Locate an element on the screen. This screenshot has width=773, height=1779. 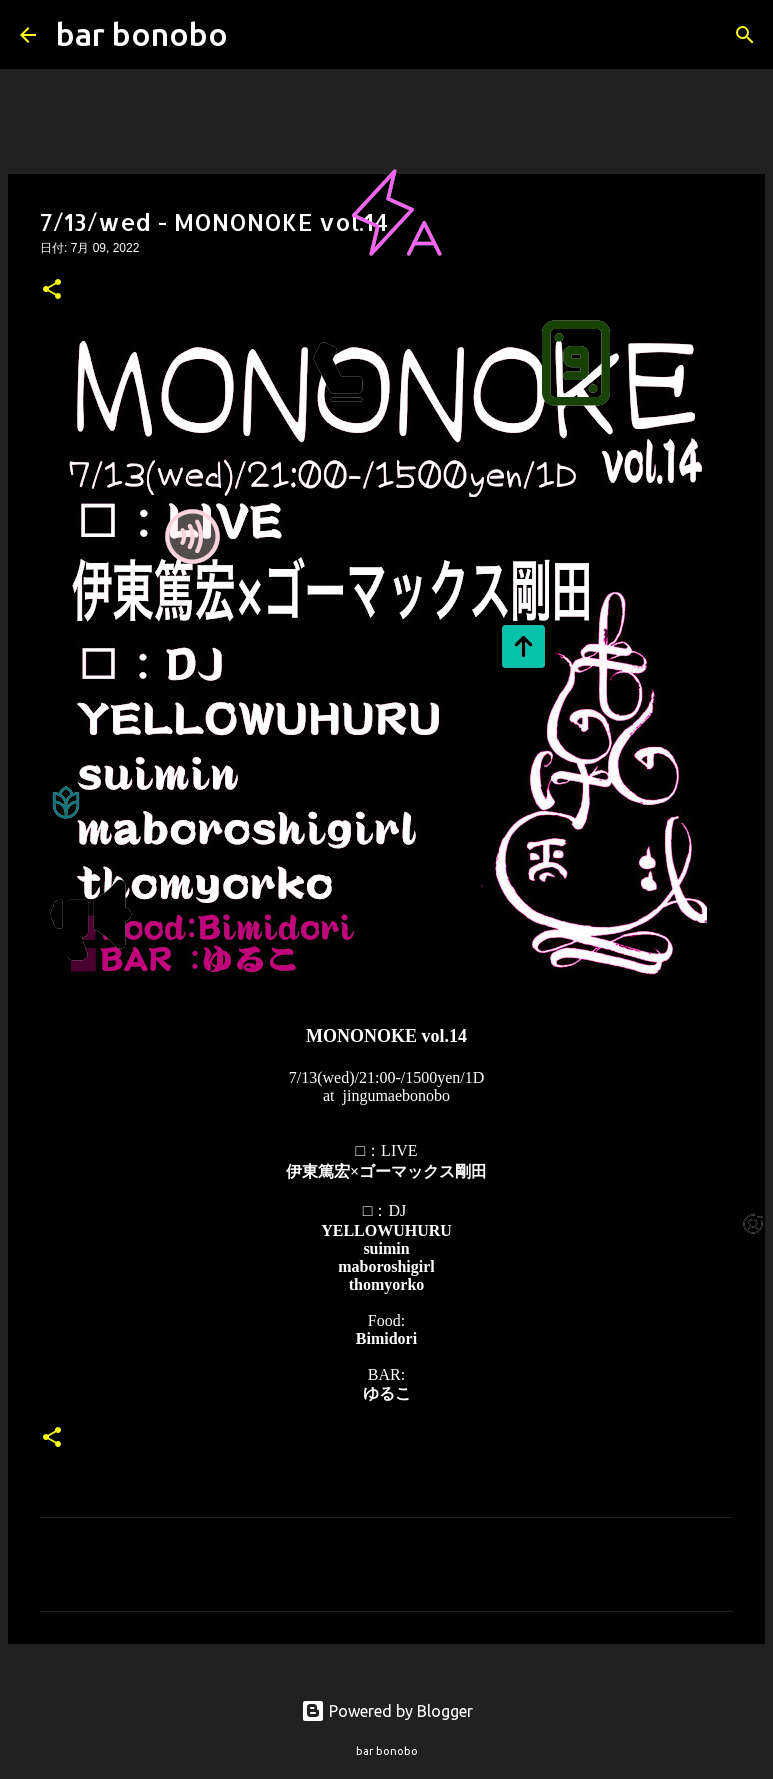
play the 9 card in a card game is located at coordinates (576, 363).